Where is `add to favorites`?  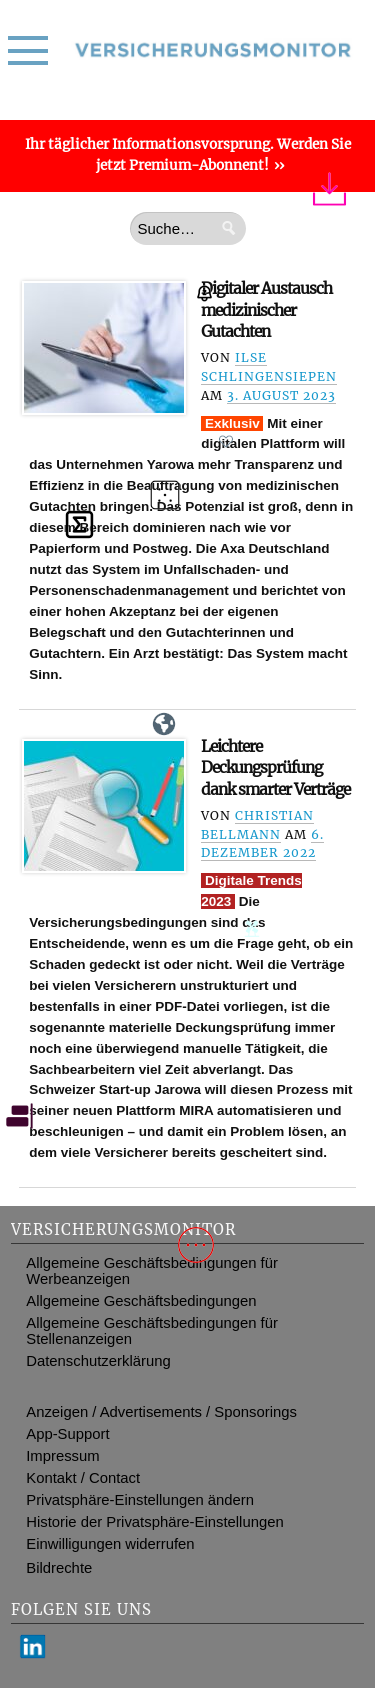 add to favorites is located at coordinates (226, 441).